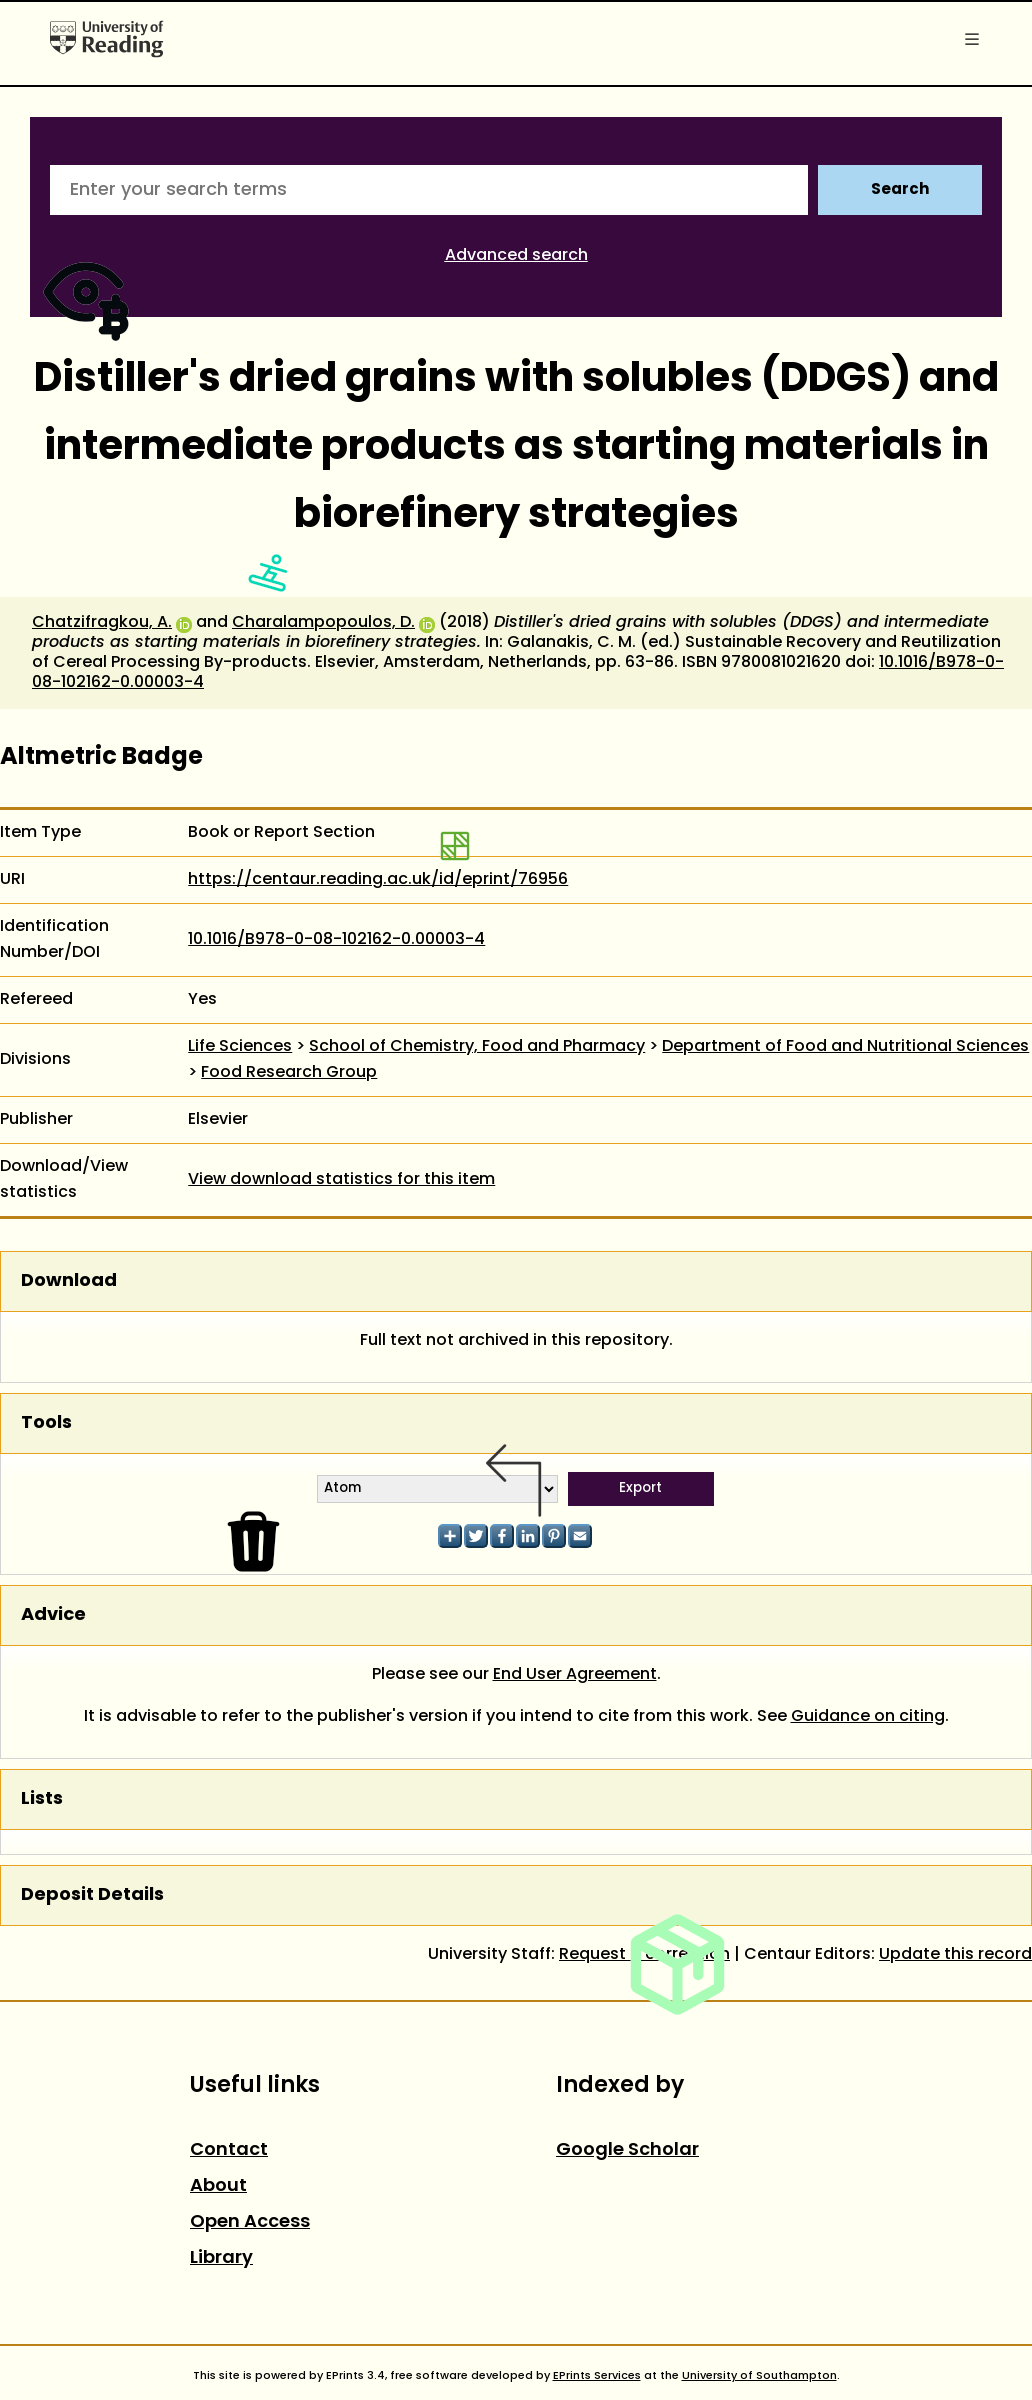  I want to click on access snowboarding or winter sports content, so click(270, 573).